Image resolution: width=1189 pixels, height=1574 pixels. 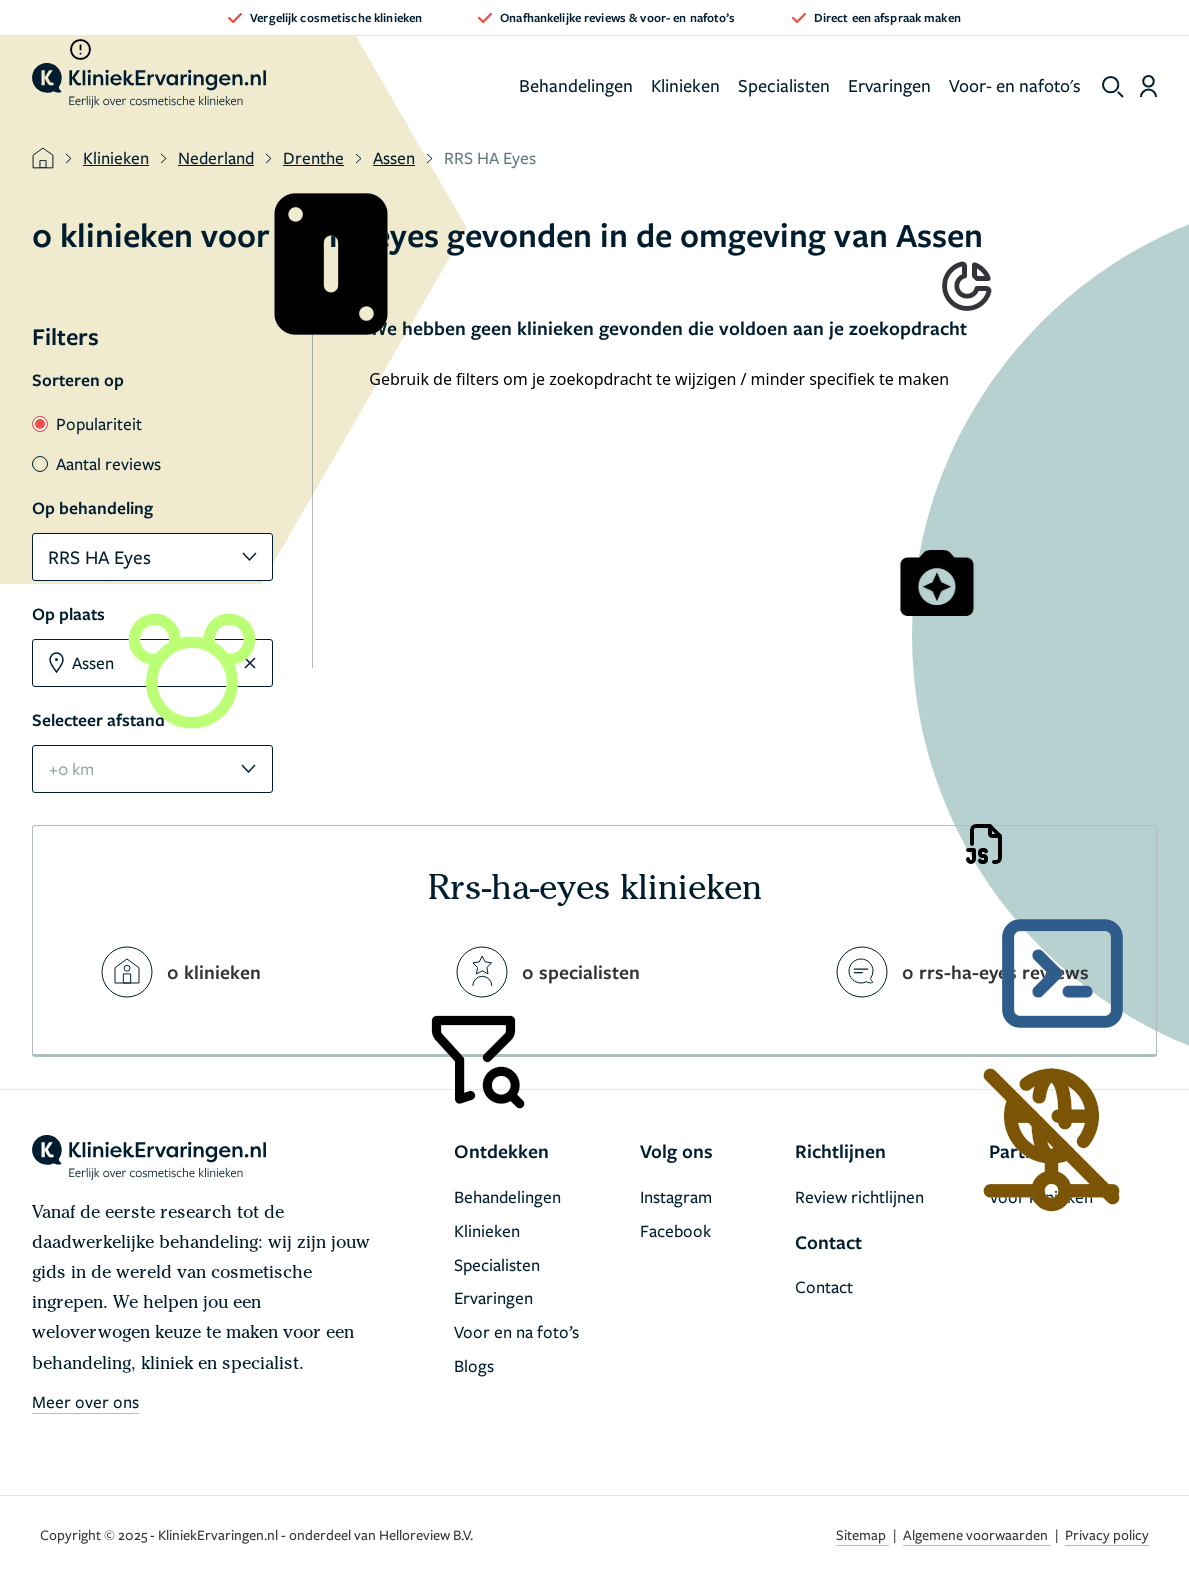 I want to click on access disney-related content or apps, so click(x=192, y=671).